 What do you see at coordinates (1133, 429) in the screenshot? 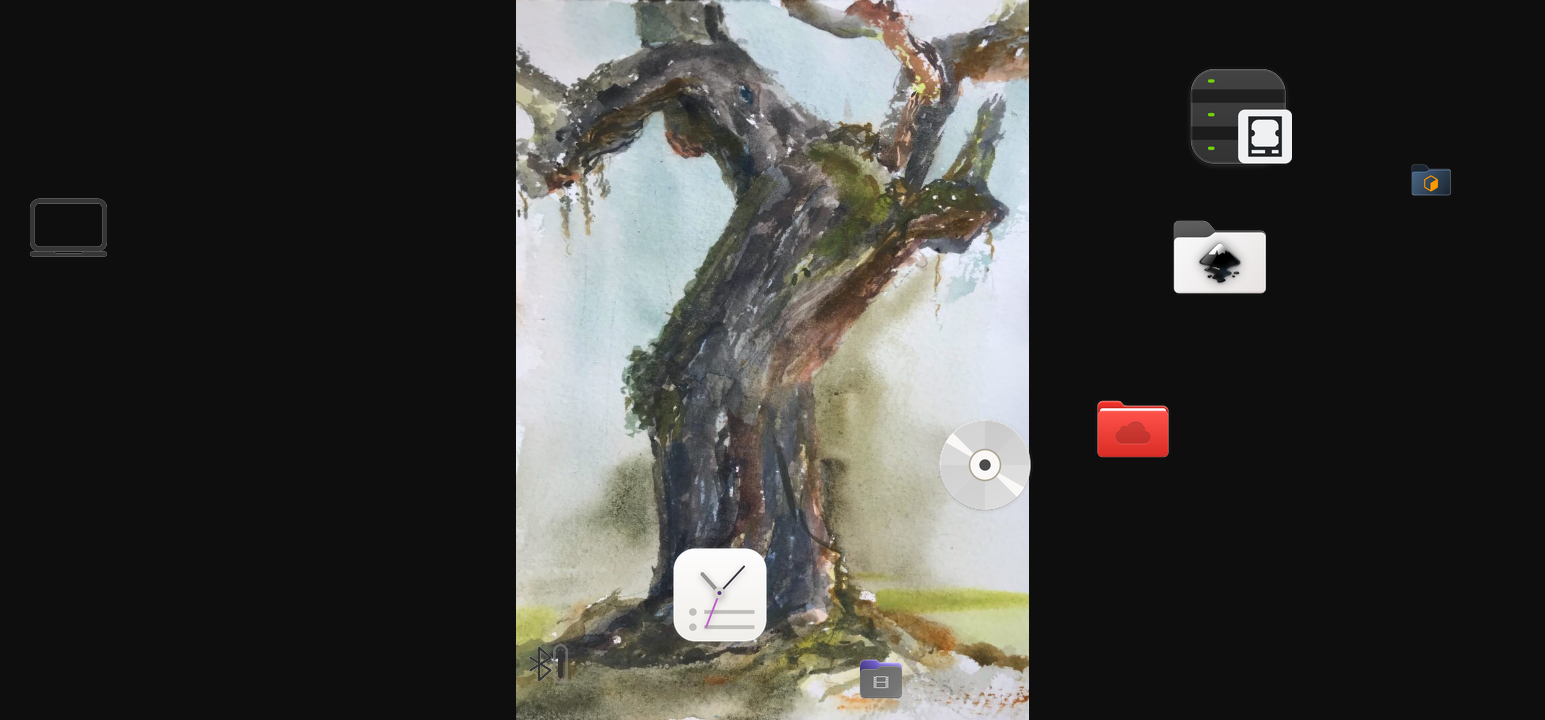
I see `access cloud-synced files and folders` at bounding box center [1133, 429].